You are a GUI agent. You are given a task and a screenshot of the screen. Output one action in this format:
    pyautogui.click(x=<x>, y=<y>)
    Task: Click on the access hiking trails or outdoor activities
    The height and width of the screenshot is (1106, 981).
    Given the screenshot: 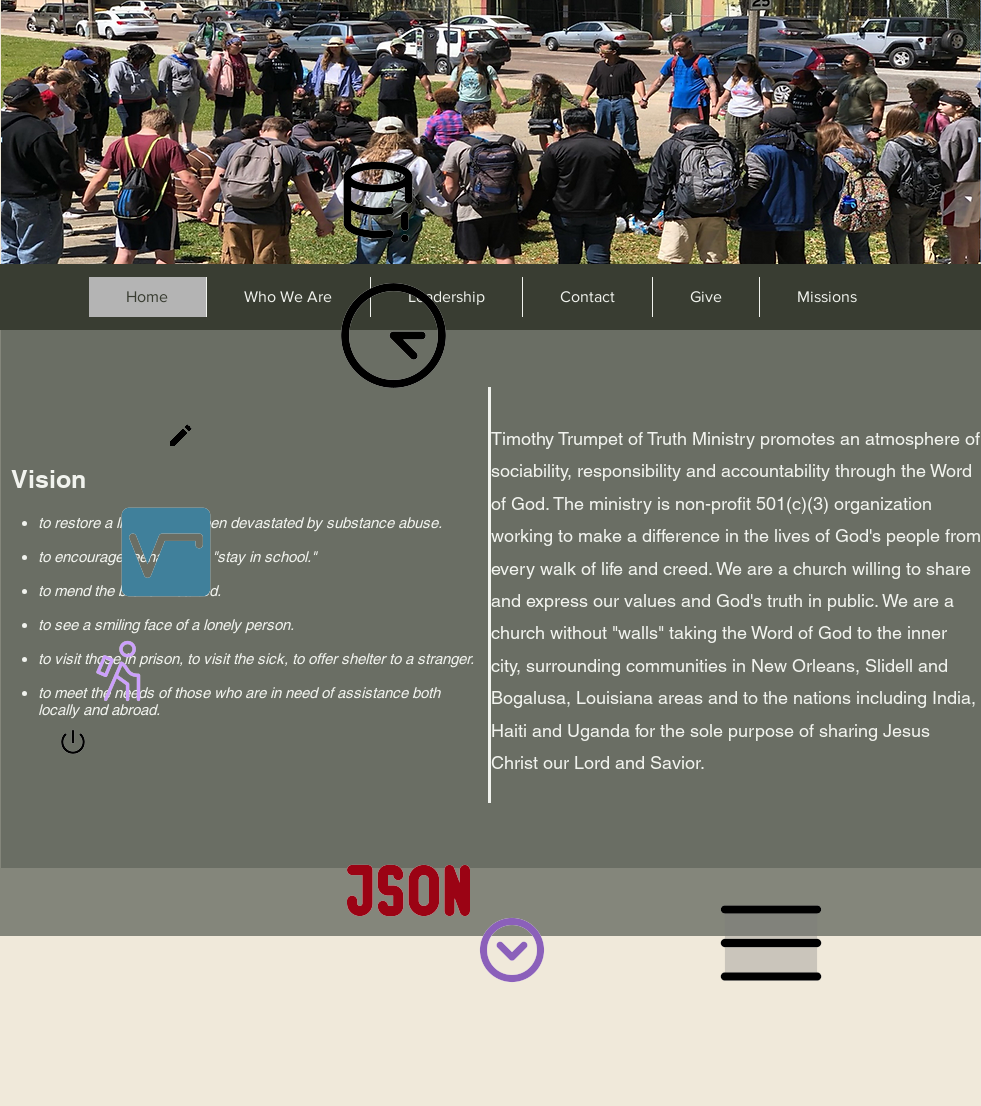 What is the action you would take?
    pyautogui.click(x=121, y=671)
    